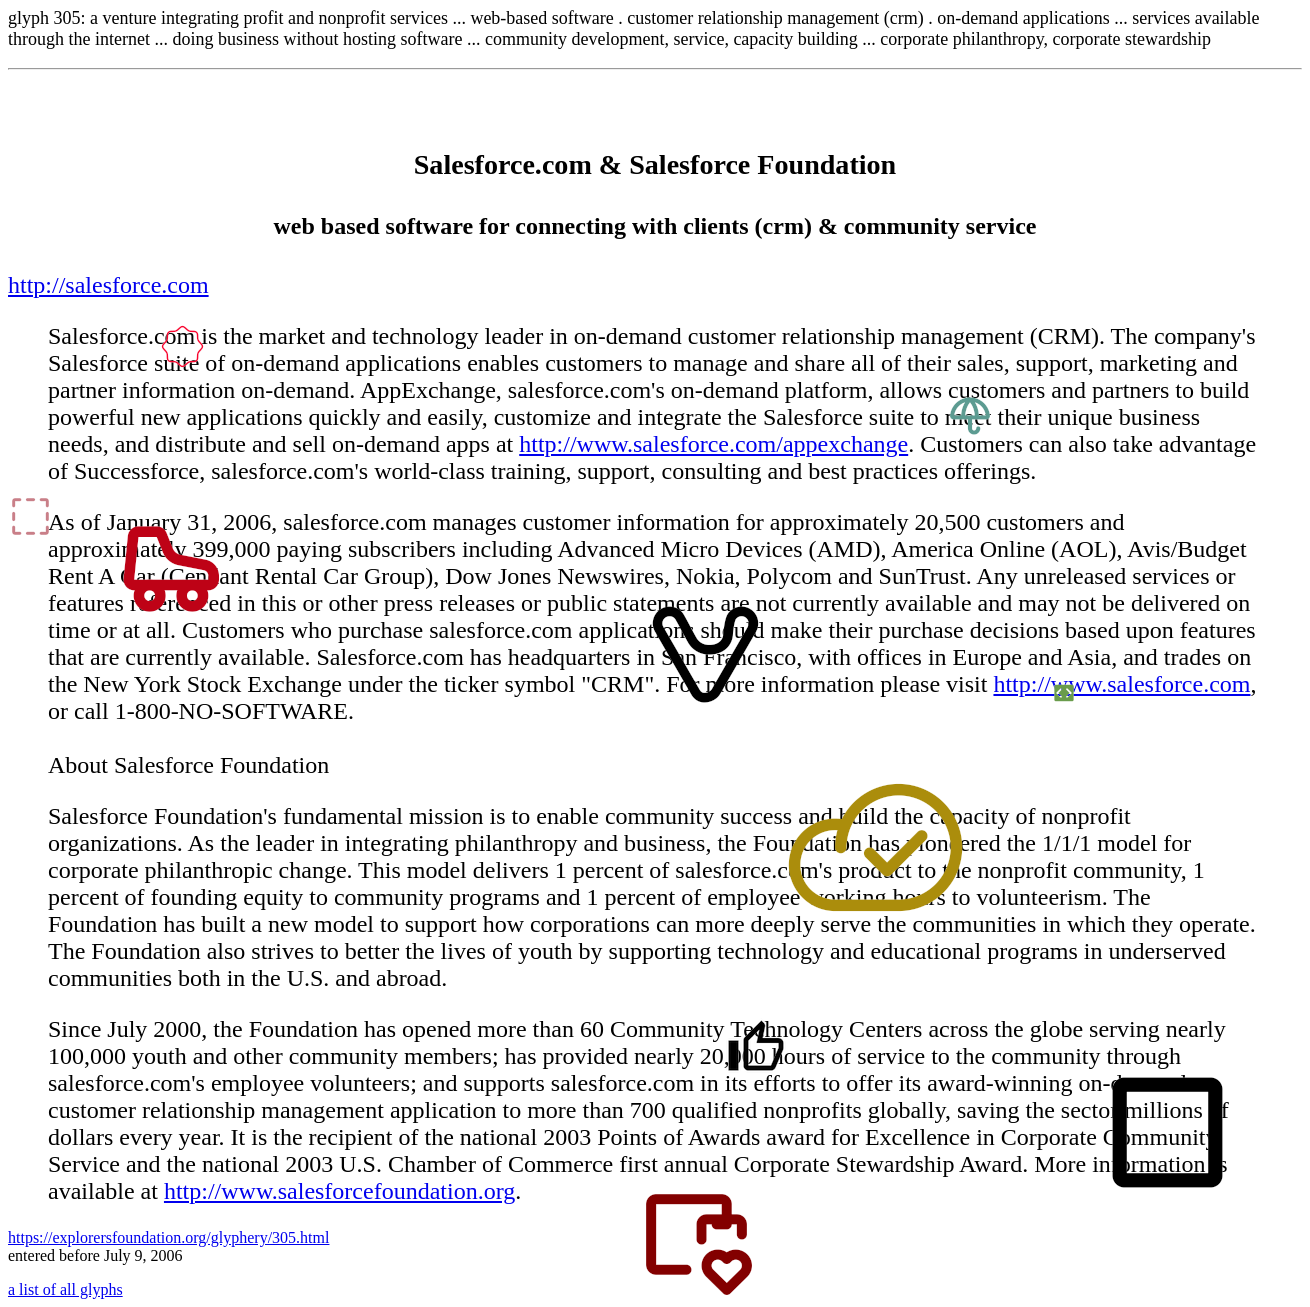  What do you see at coordinates (756, 1048) in the screenshot?
I see `like or upvote content` at bounding box center [756, 1048].